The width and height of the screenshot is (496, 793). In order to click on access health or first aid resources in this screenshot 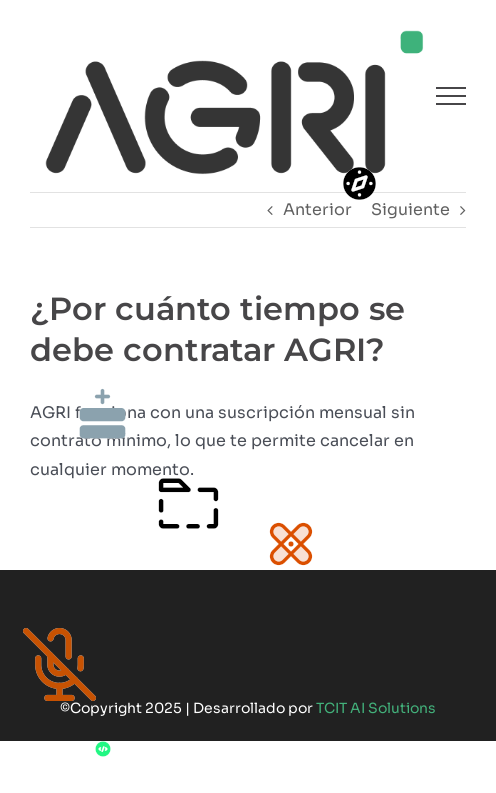, I will do `click(291, 544)`.